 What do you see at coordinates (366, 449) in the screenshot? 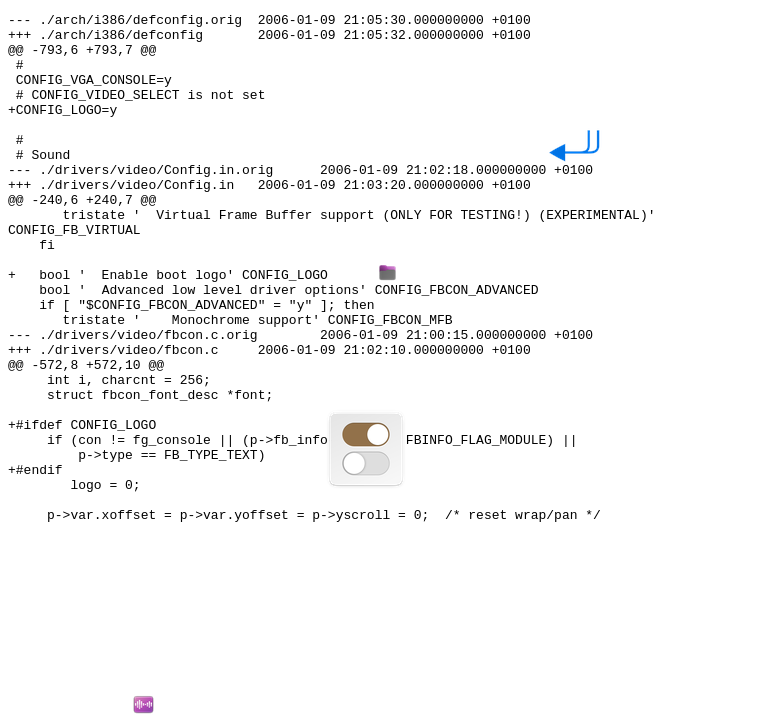
I see `open system settings or preferences` at bounding box center [366, 449].